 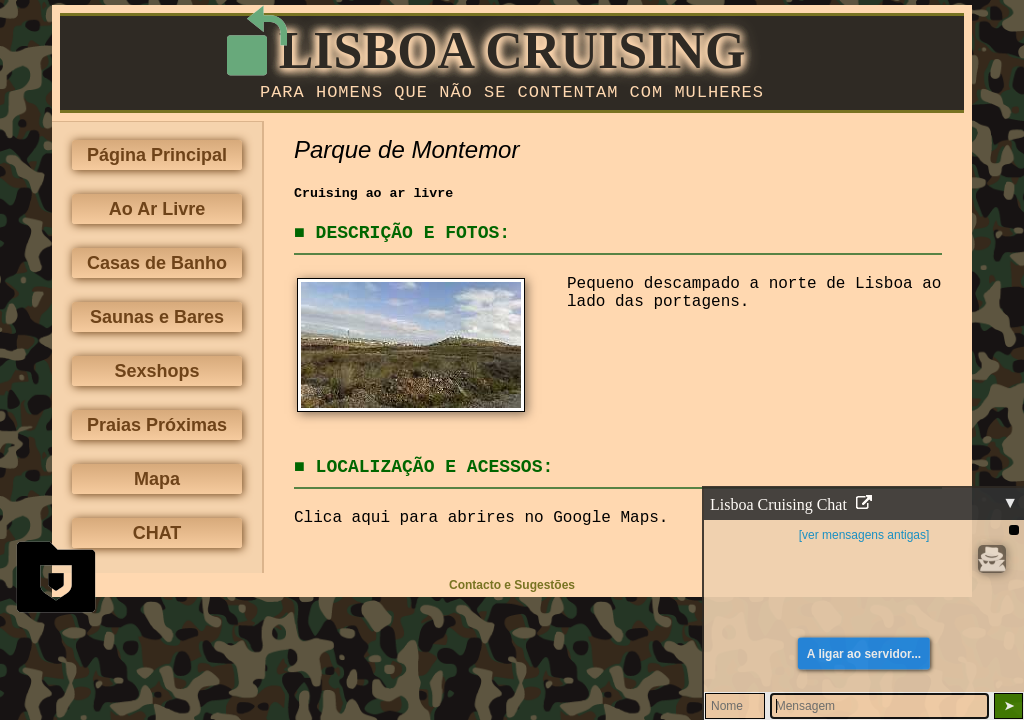 What do you see at coordinates (56, 577) in the screenshot?
I see `access protected or secure files` at bounding box center [56, 577].